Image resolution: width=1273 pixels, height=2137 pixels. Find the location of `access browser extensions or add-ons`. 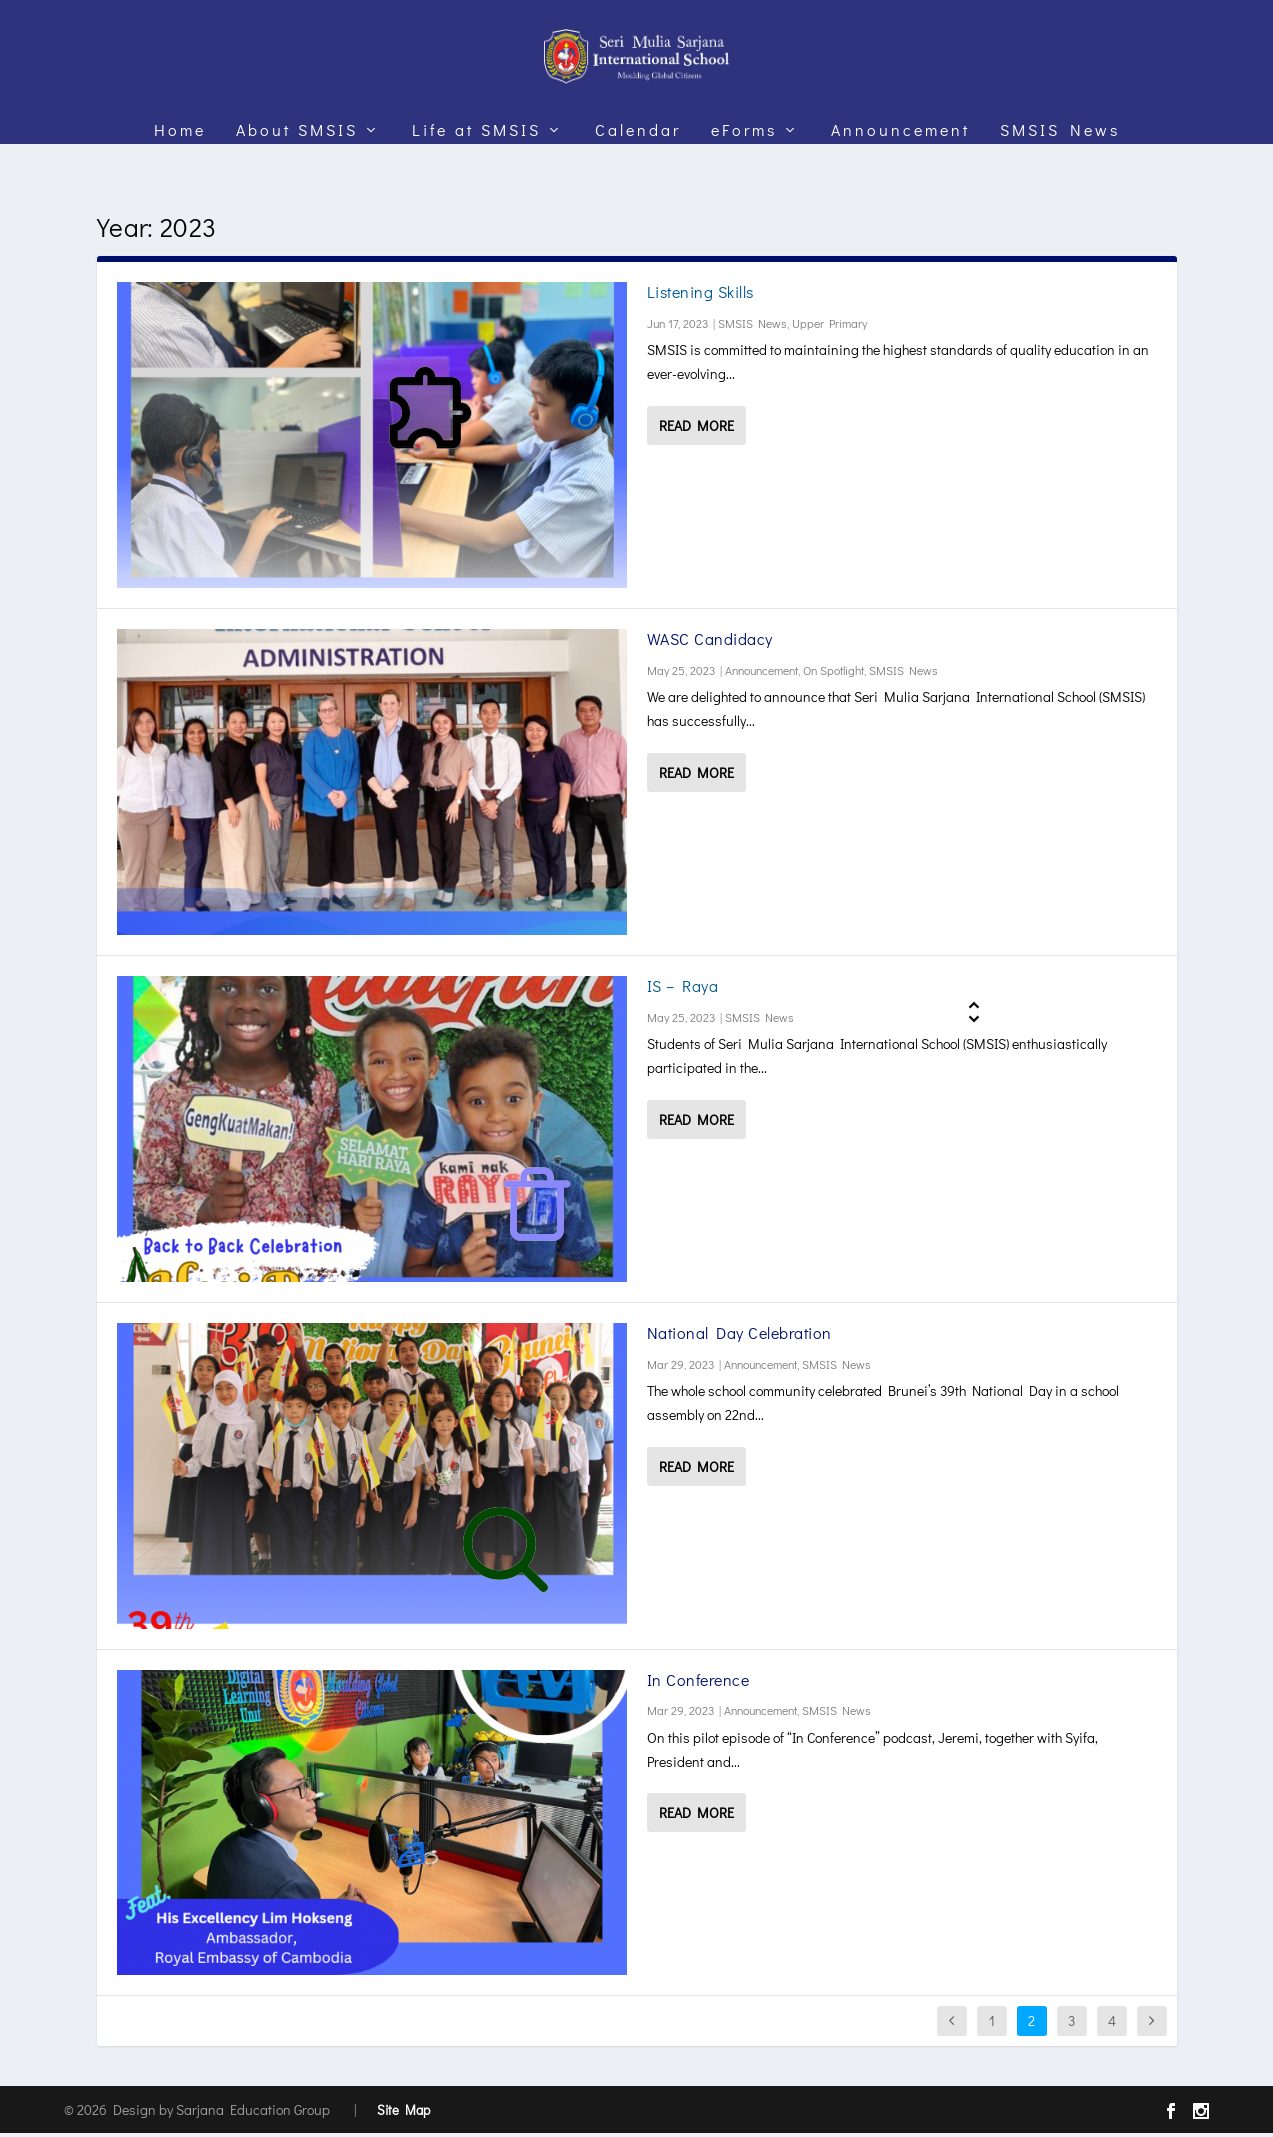

access browser extensions or add-ons is located at coordinates (431, 406).